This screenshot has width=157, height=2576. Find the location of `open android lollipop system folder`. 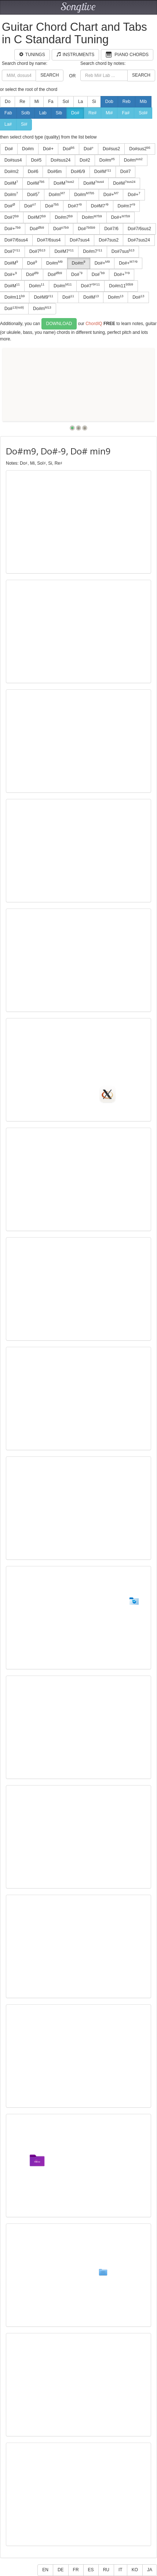

open android lollipop system folder is located at coordinates (37, 2161).